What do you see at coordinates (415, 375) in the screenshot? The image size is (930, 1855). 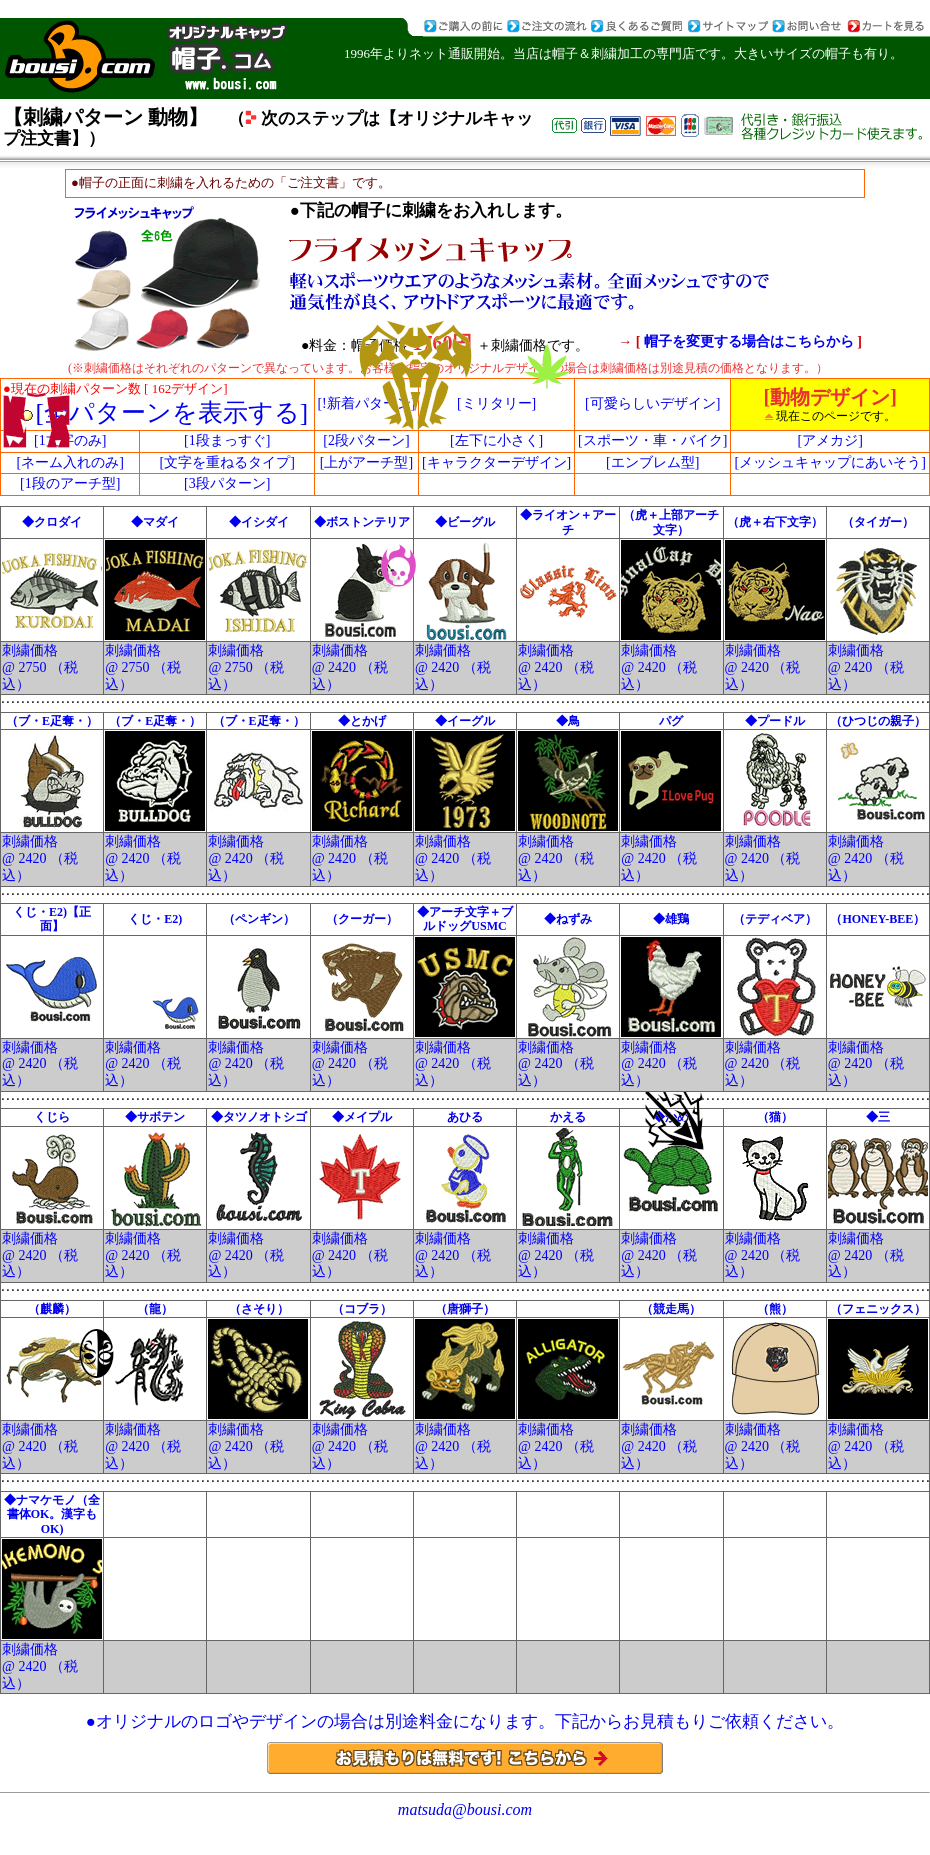 I see `select gargoyle character or unit` at bounding box center [415, 375].